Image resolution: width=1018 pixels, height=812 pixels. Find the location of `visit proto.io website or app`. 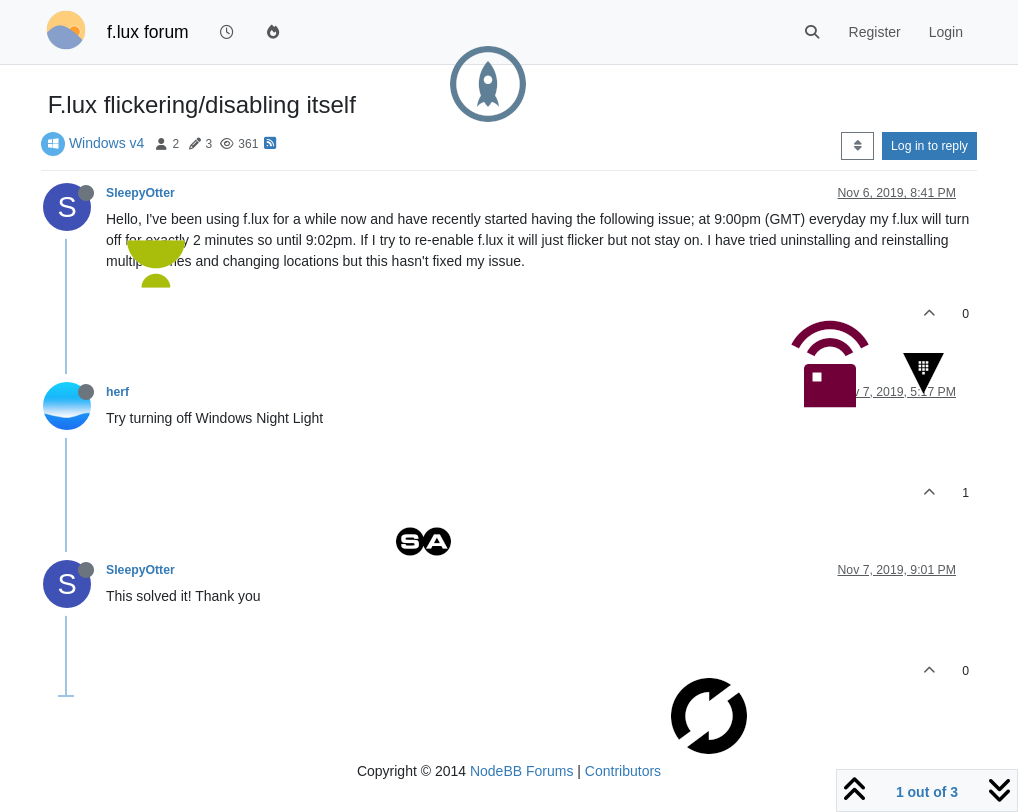

visit proto.io website or app is located at coordinates (488, 84).